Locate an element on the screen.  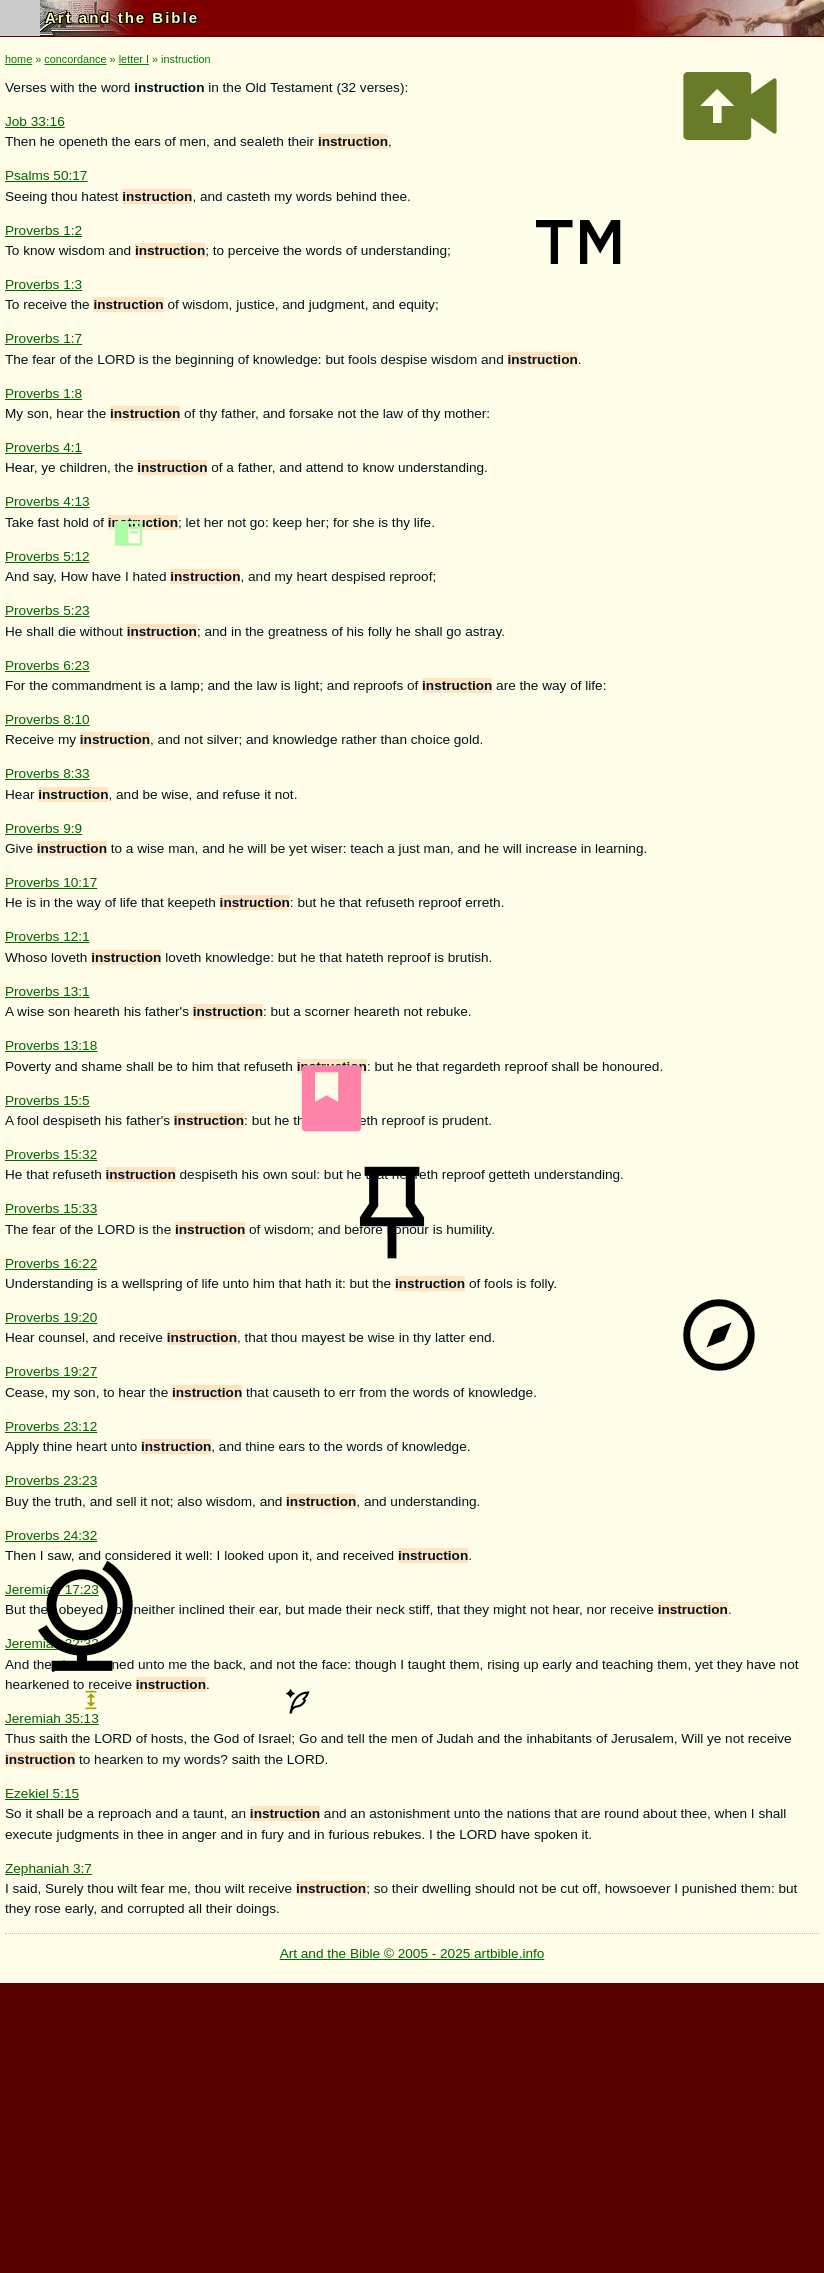
upload a video file is located at coordinates (730, 106).